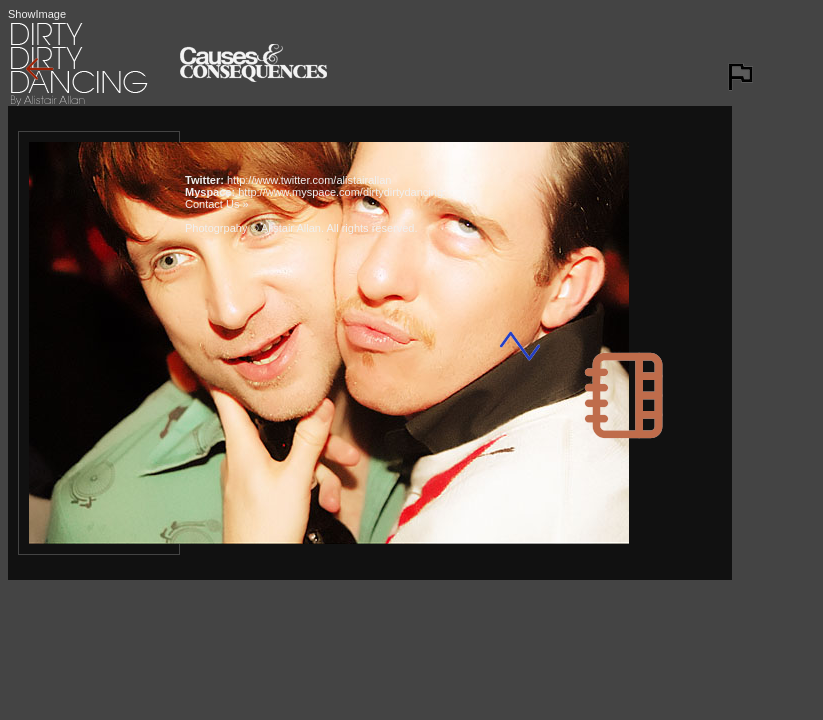 The image size is (823, 720). What do you see at coordinates (740, 76) in the screenshot?
I see `flag or mark an item for follow-up` at bounding box center [740, 76].